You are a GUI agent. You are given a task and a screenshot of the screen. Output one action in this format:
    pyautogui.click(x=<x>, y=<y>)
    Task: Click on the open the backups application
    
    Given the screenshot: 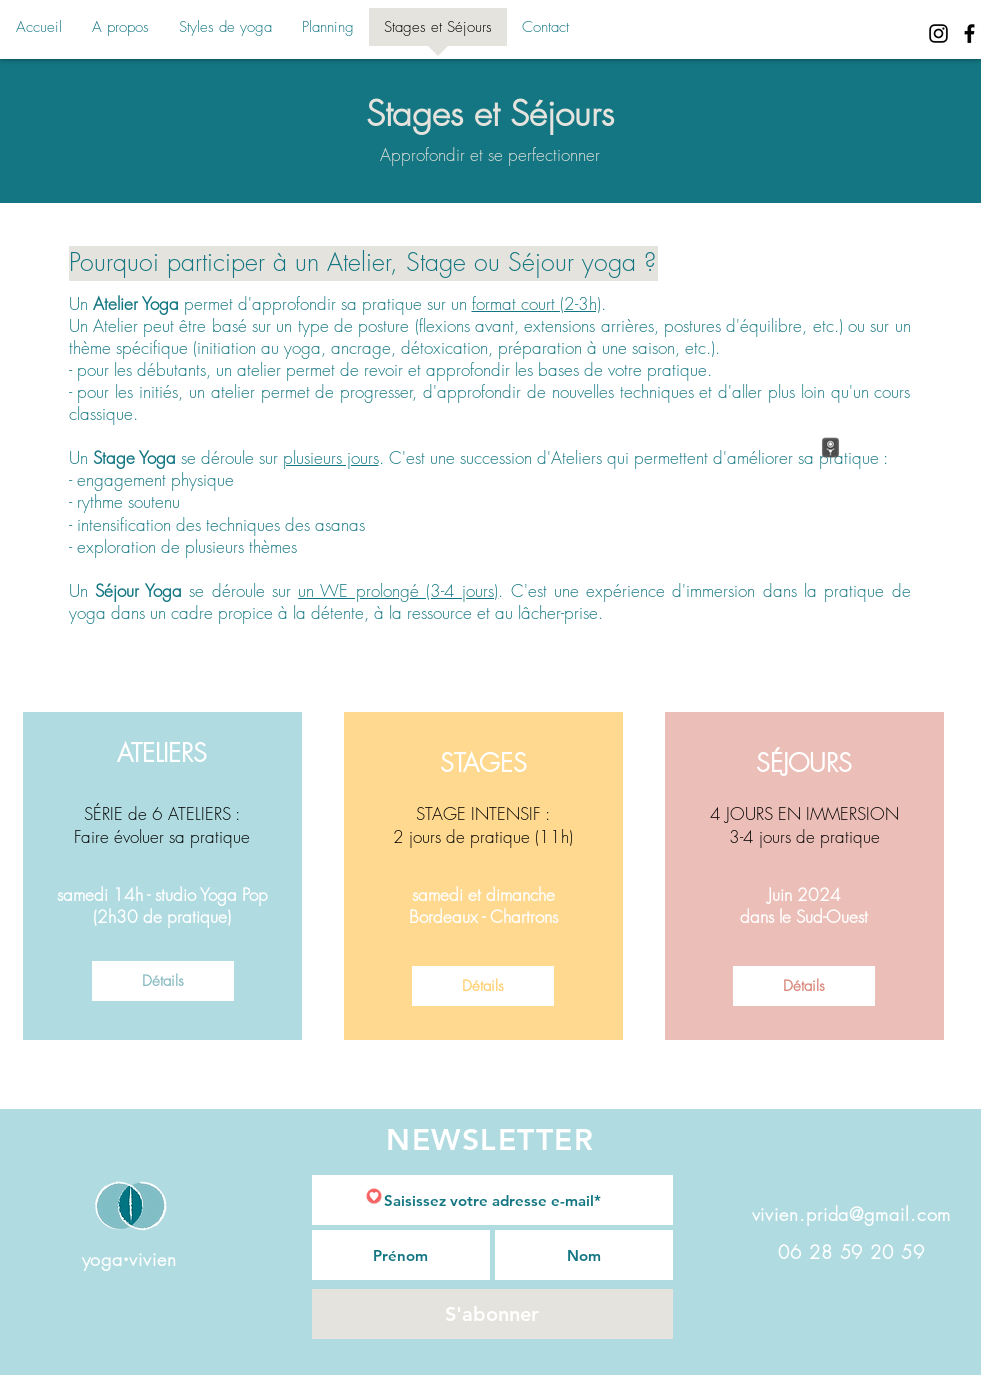 What is the action you would take?
    pyautogui.click(x=830, y=447)
    